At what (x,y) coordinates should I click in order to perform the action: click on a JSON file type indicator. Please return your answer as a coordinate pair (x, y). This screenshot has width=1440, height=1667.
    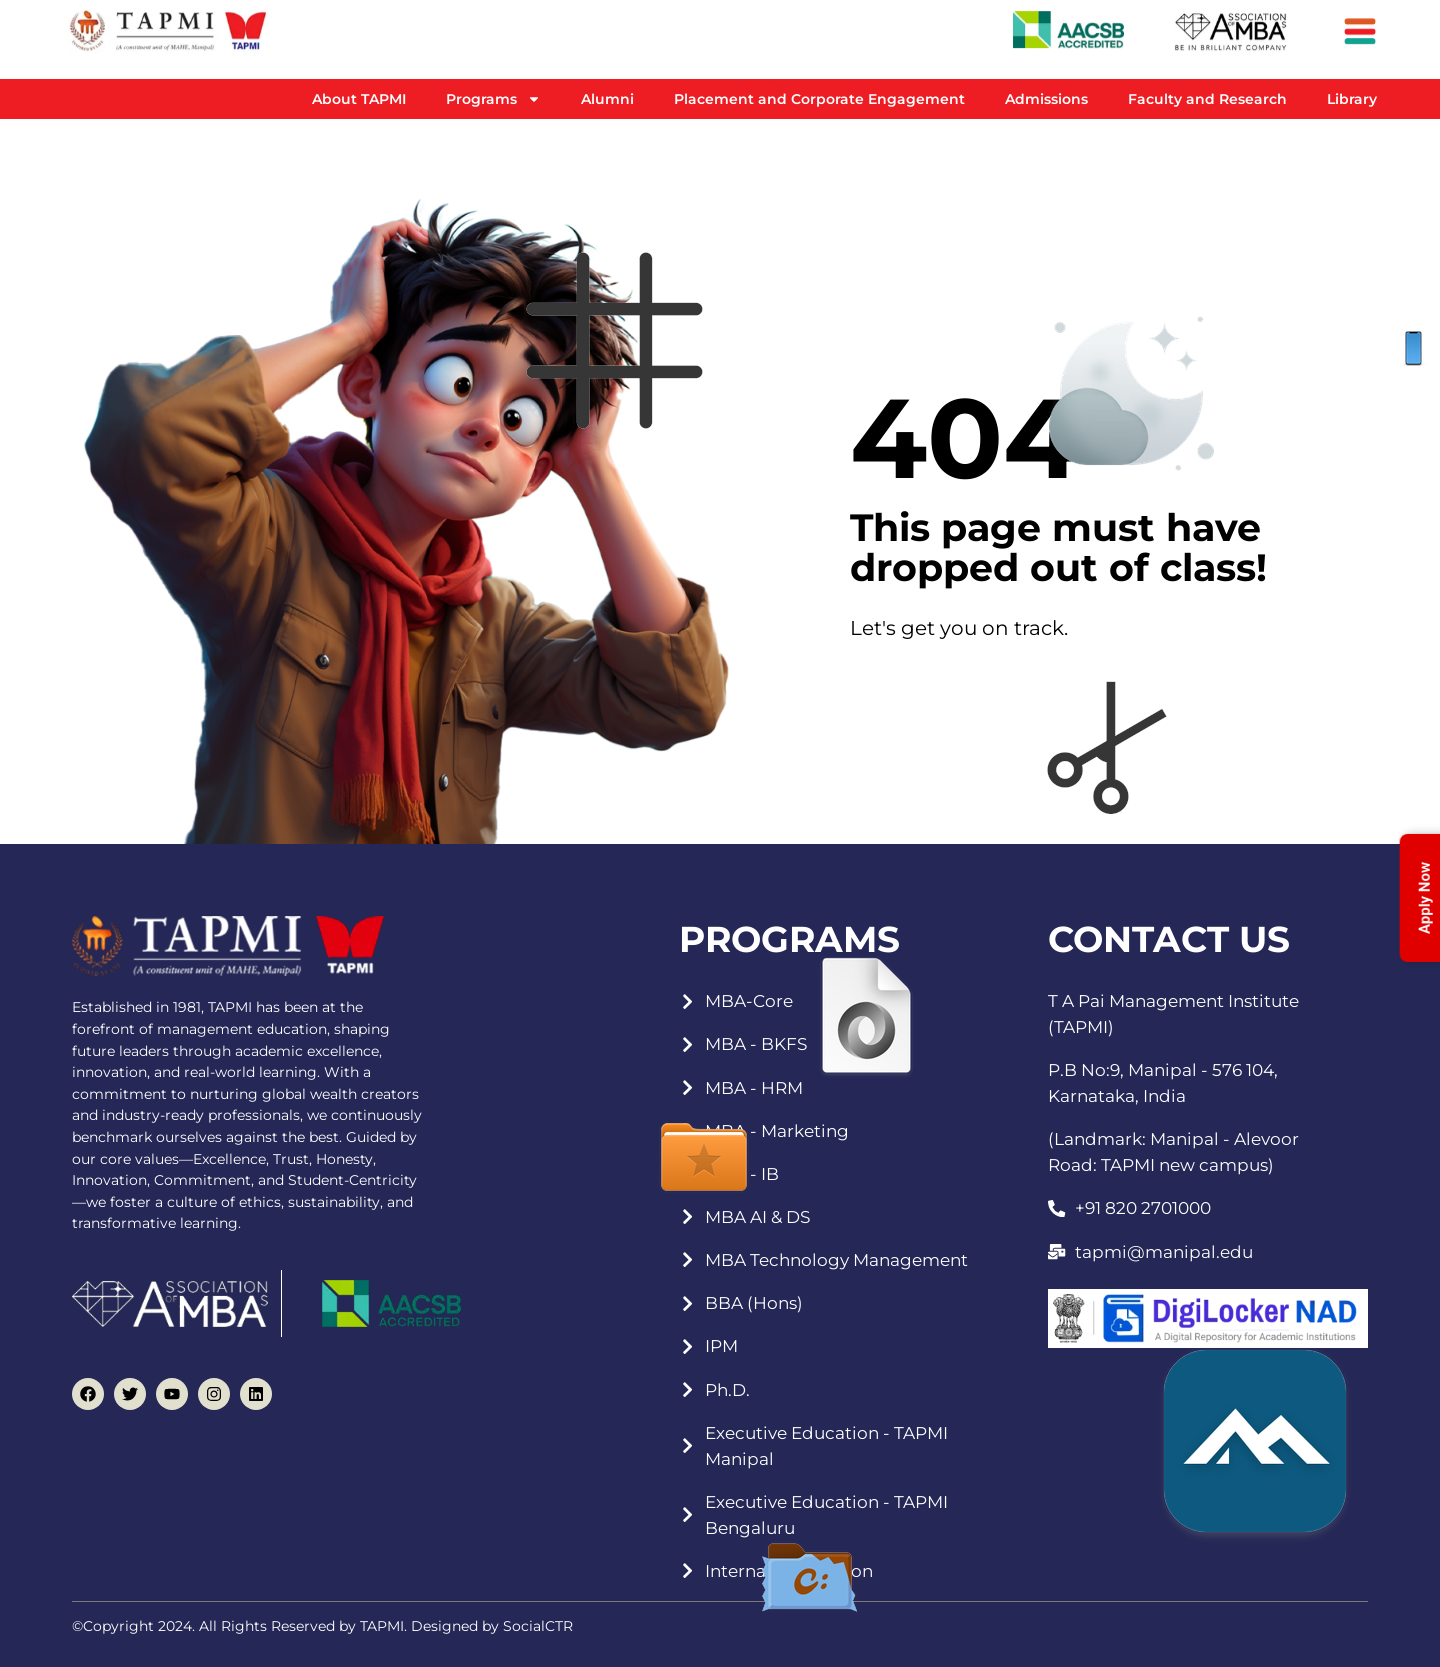
    Looking at the image, I should click on (866, 1017).